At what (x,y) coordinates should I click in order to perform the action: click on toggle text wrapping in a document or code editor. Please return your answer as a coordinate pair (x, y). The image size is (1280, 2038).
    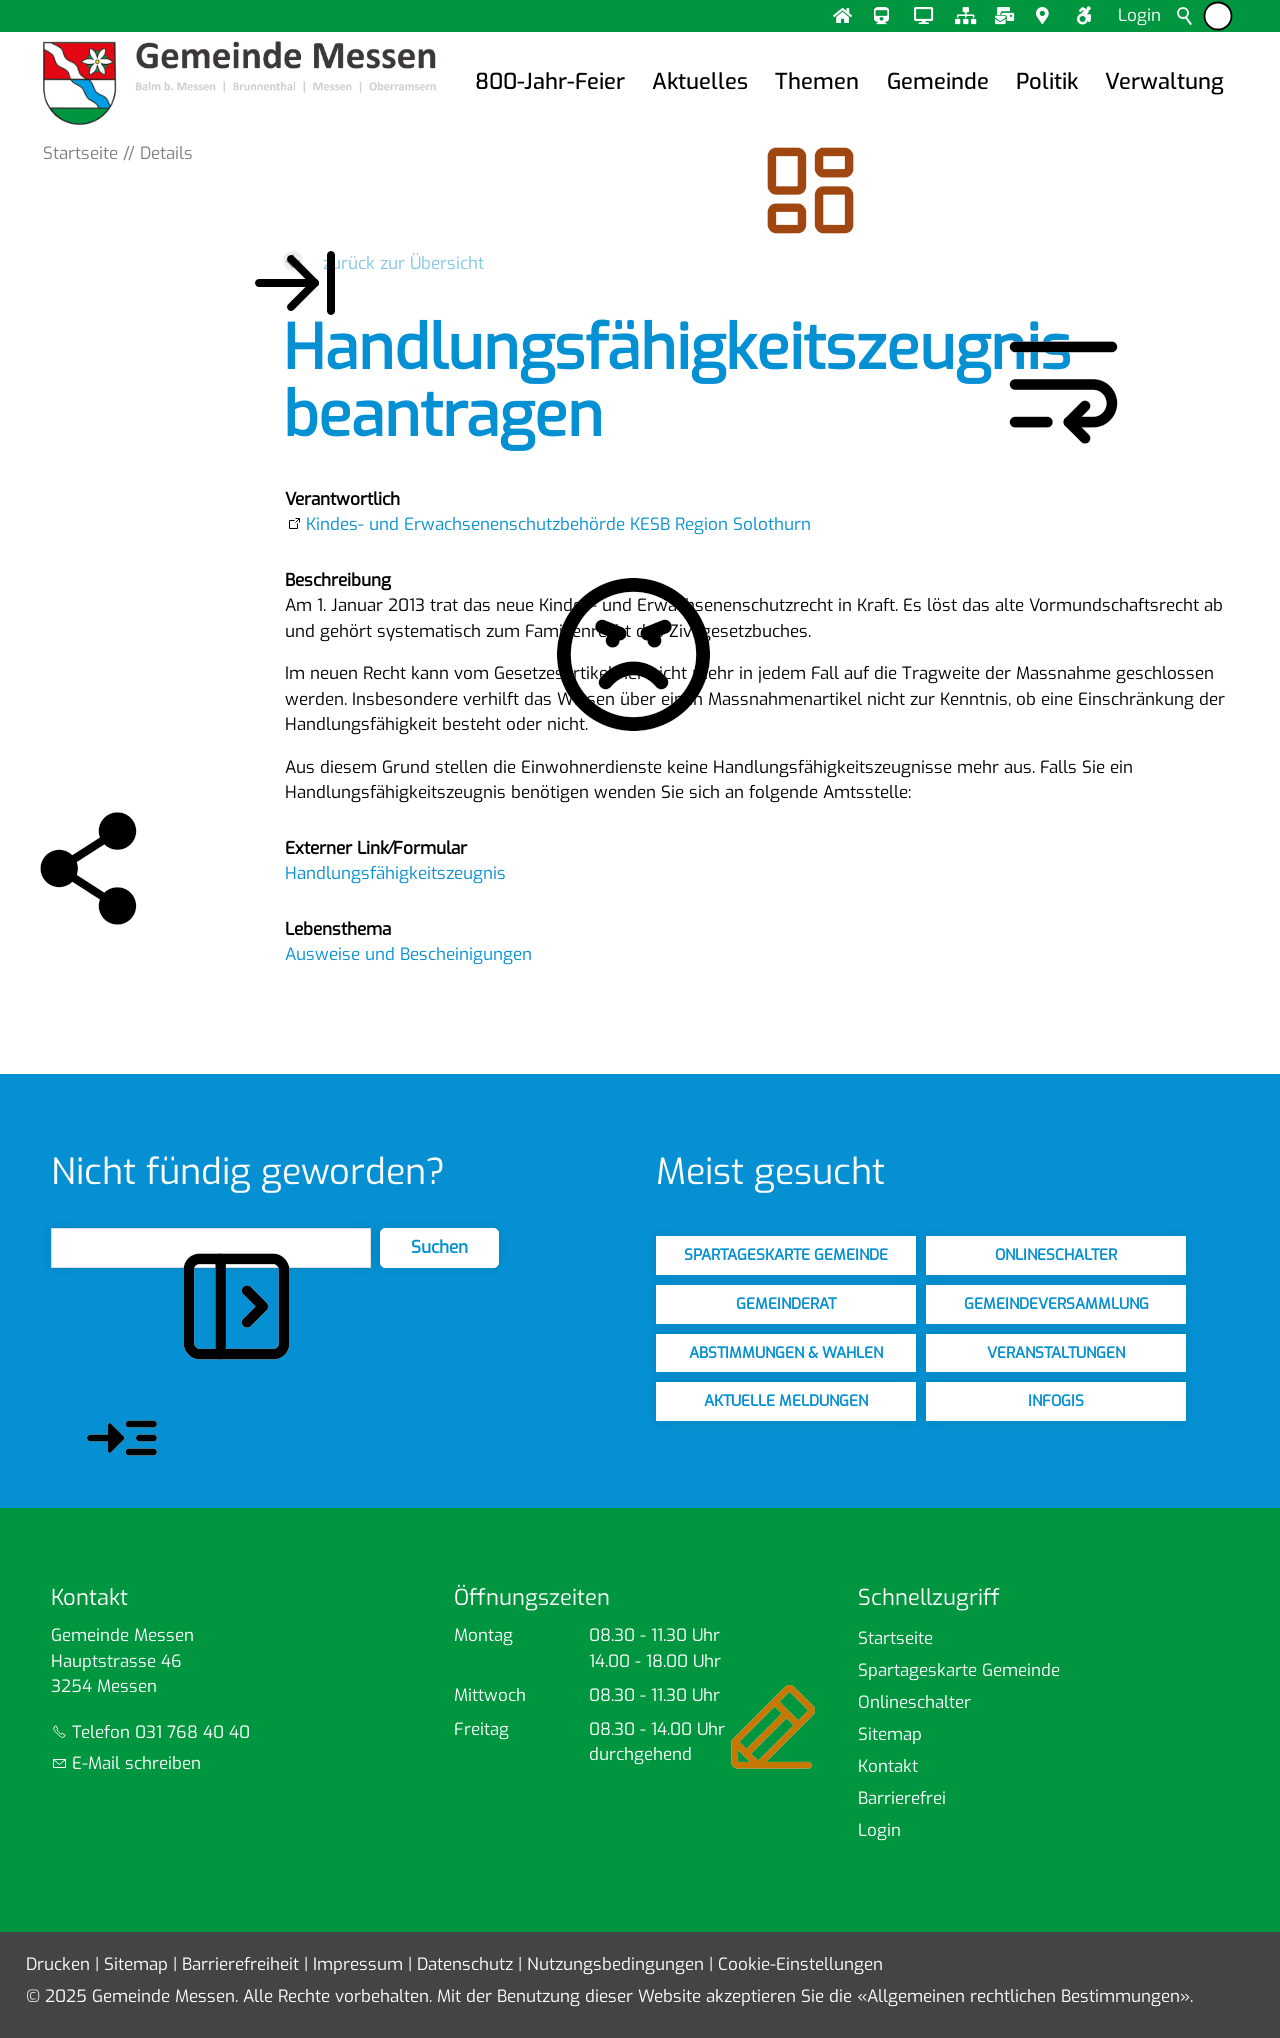
    Looking at the image, I should click on (1063, 384).